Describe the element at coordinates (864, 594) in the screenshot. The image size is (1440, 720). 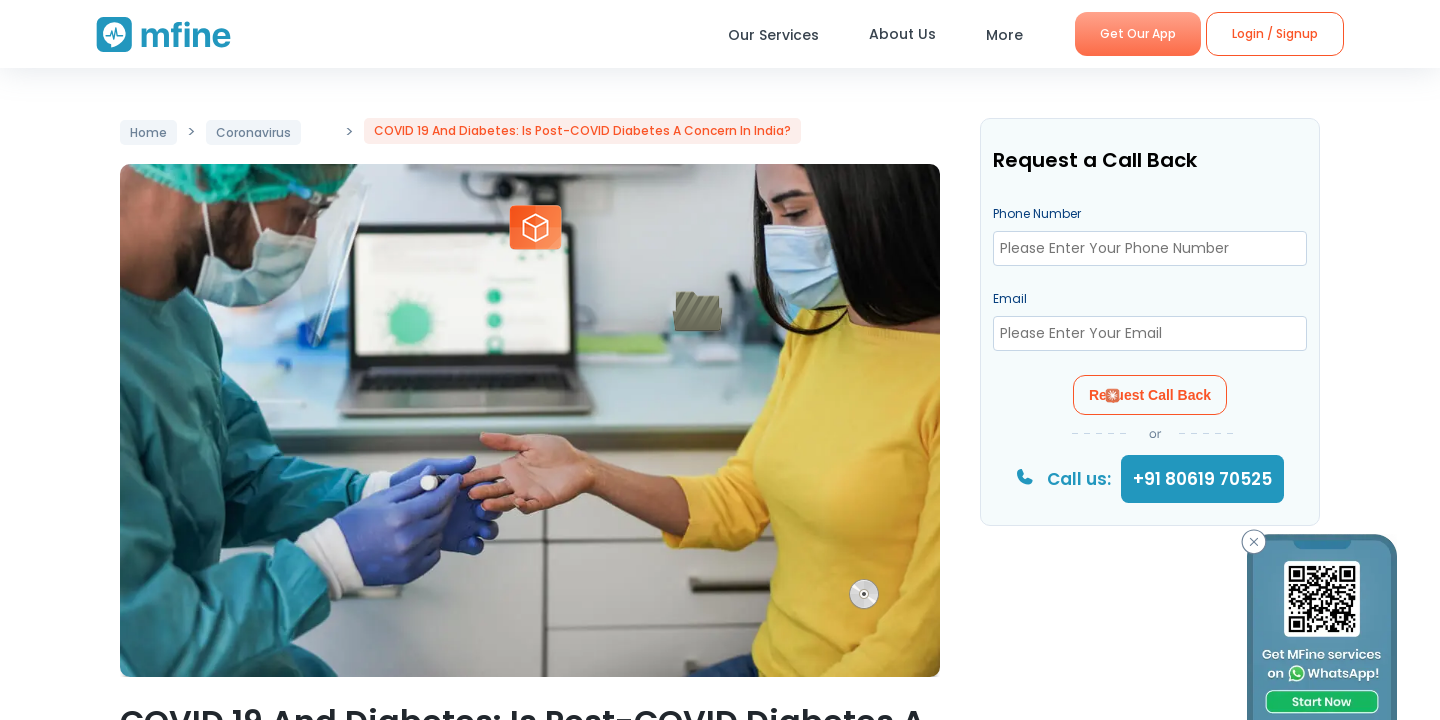
I see `recordable CD media device` at that location.